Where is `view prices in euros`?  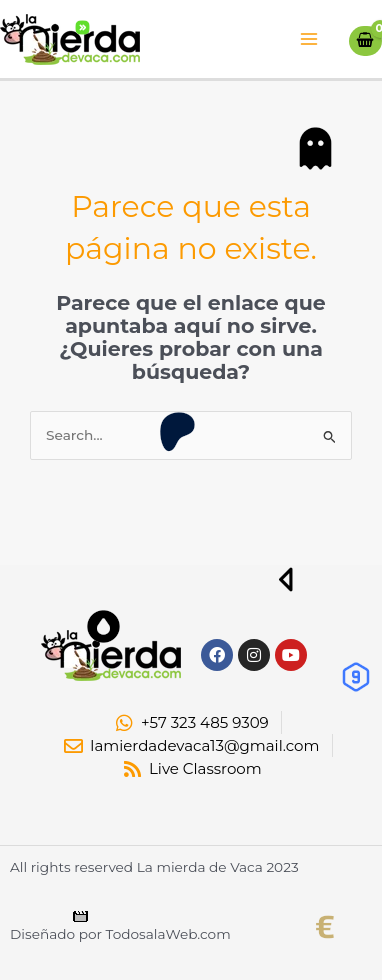
view prices in euros is located at coordinates (325, 927).